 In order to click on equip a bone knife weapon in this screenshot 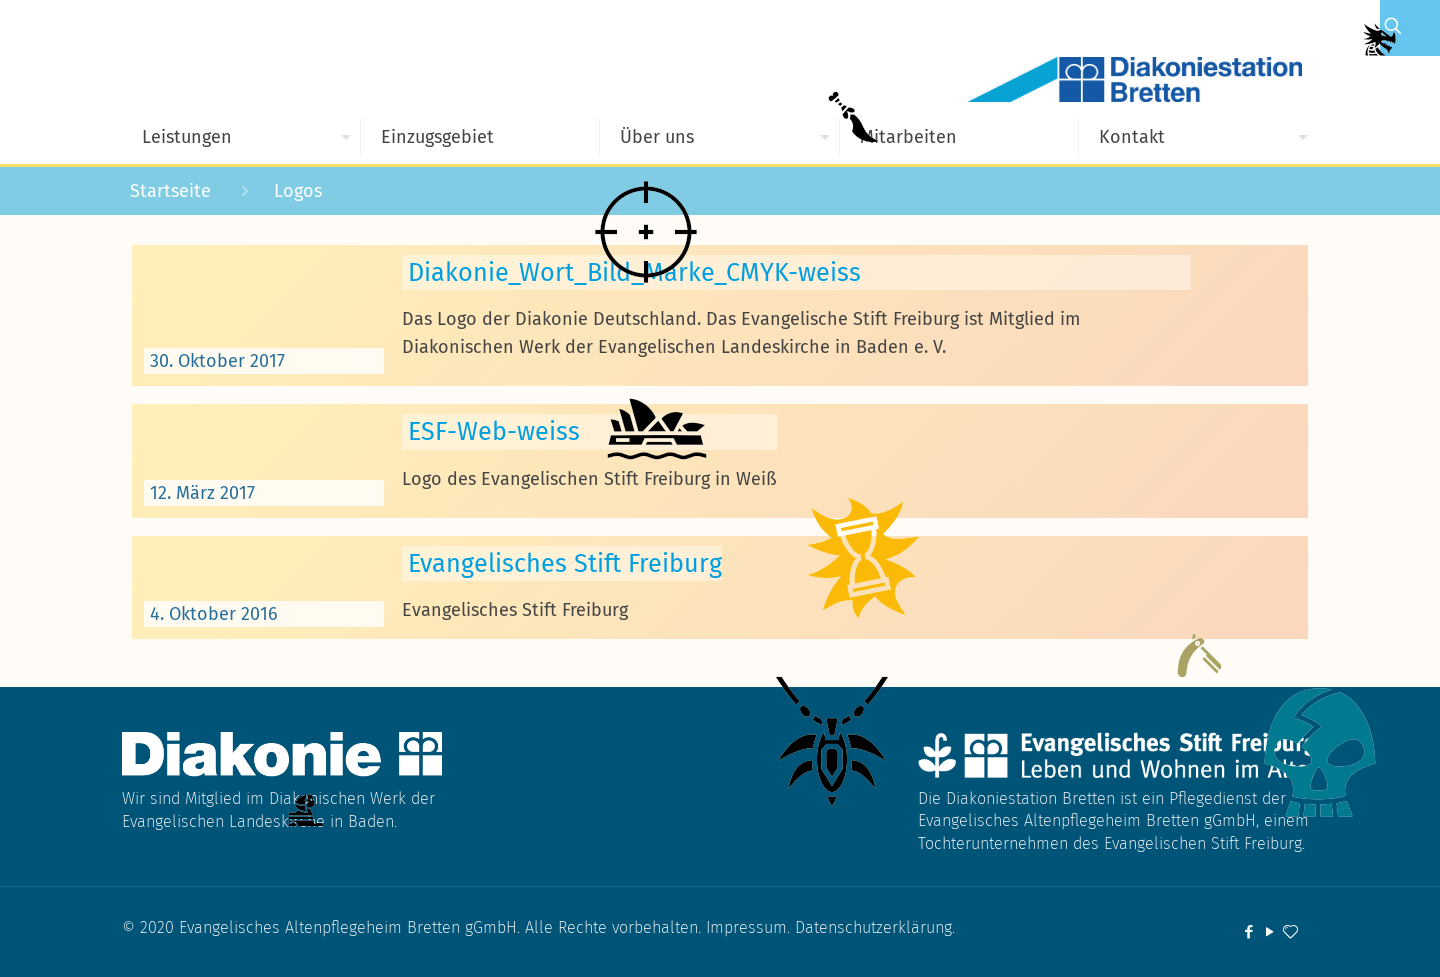, I will do `click(854, 117)`.